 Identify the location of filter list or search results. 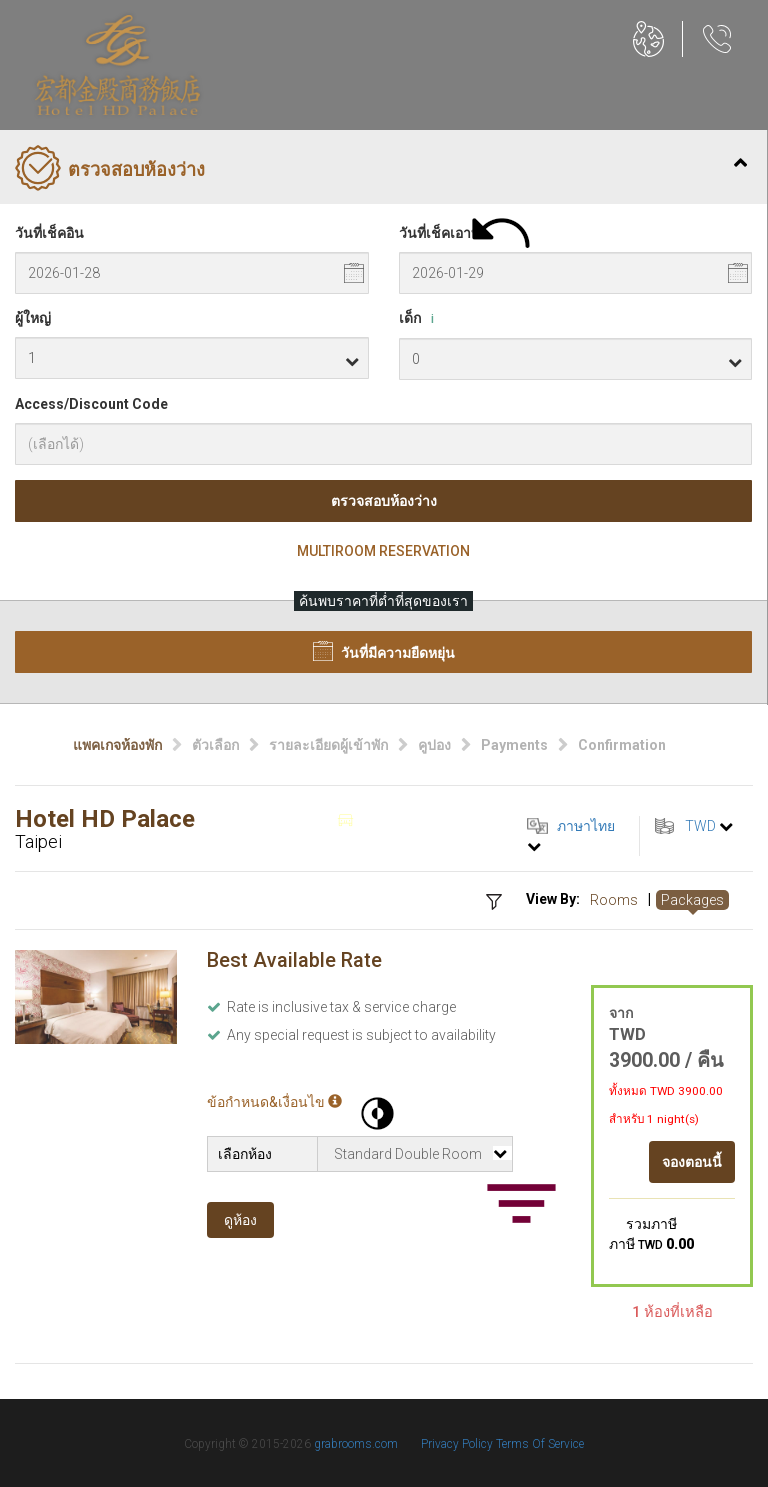
(521, 1203).